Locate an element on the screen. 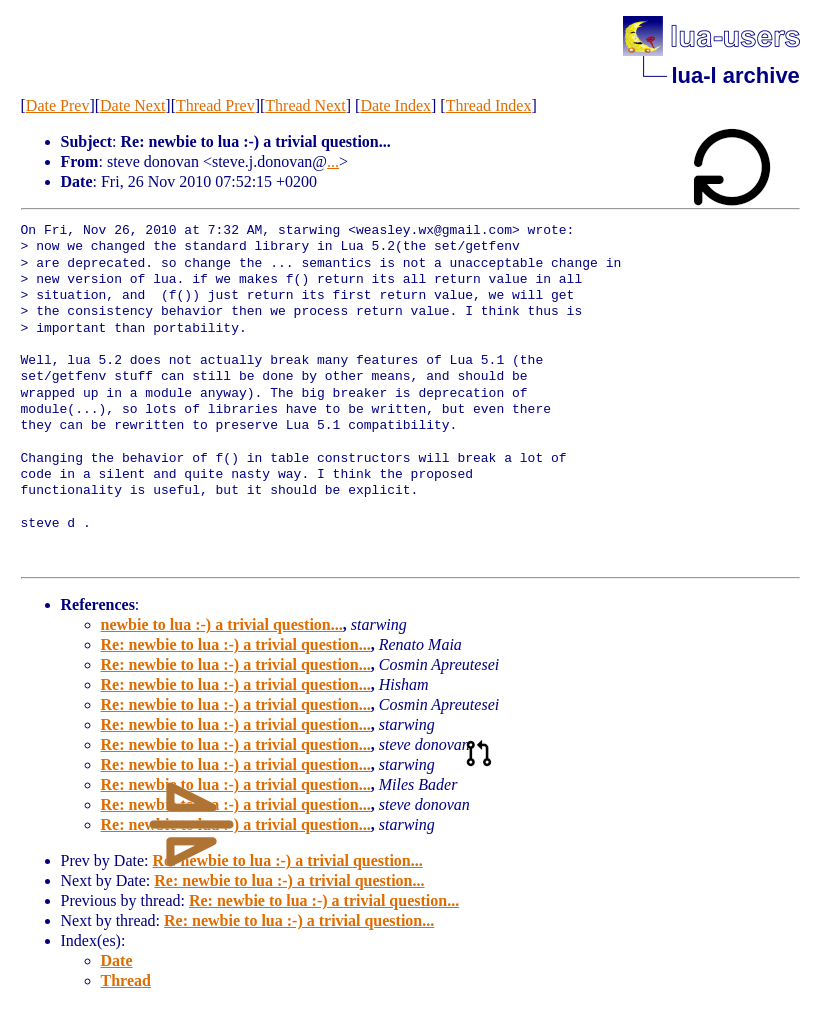 Image resolution: width=821 pixels, height=1023 pixels. rotate image or content clockwise is located at coordinates (732, 167).